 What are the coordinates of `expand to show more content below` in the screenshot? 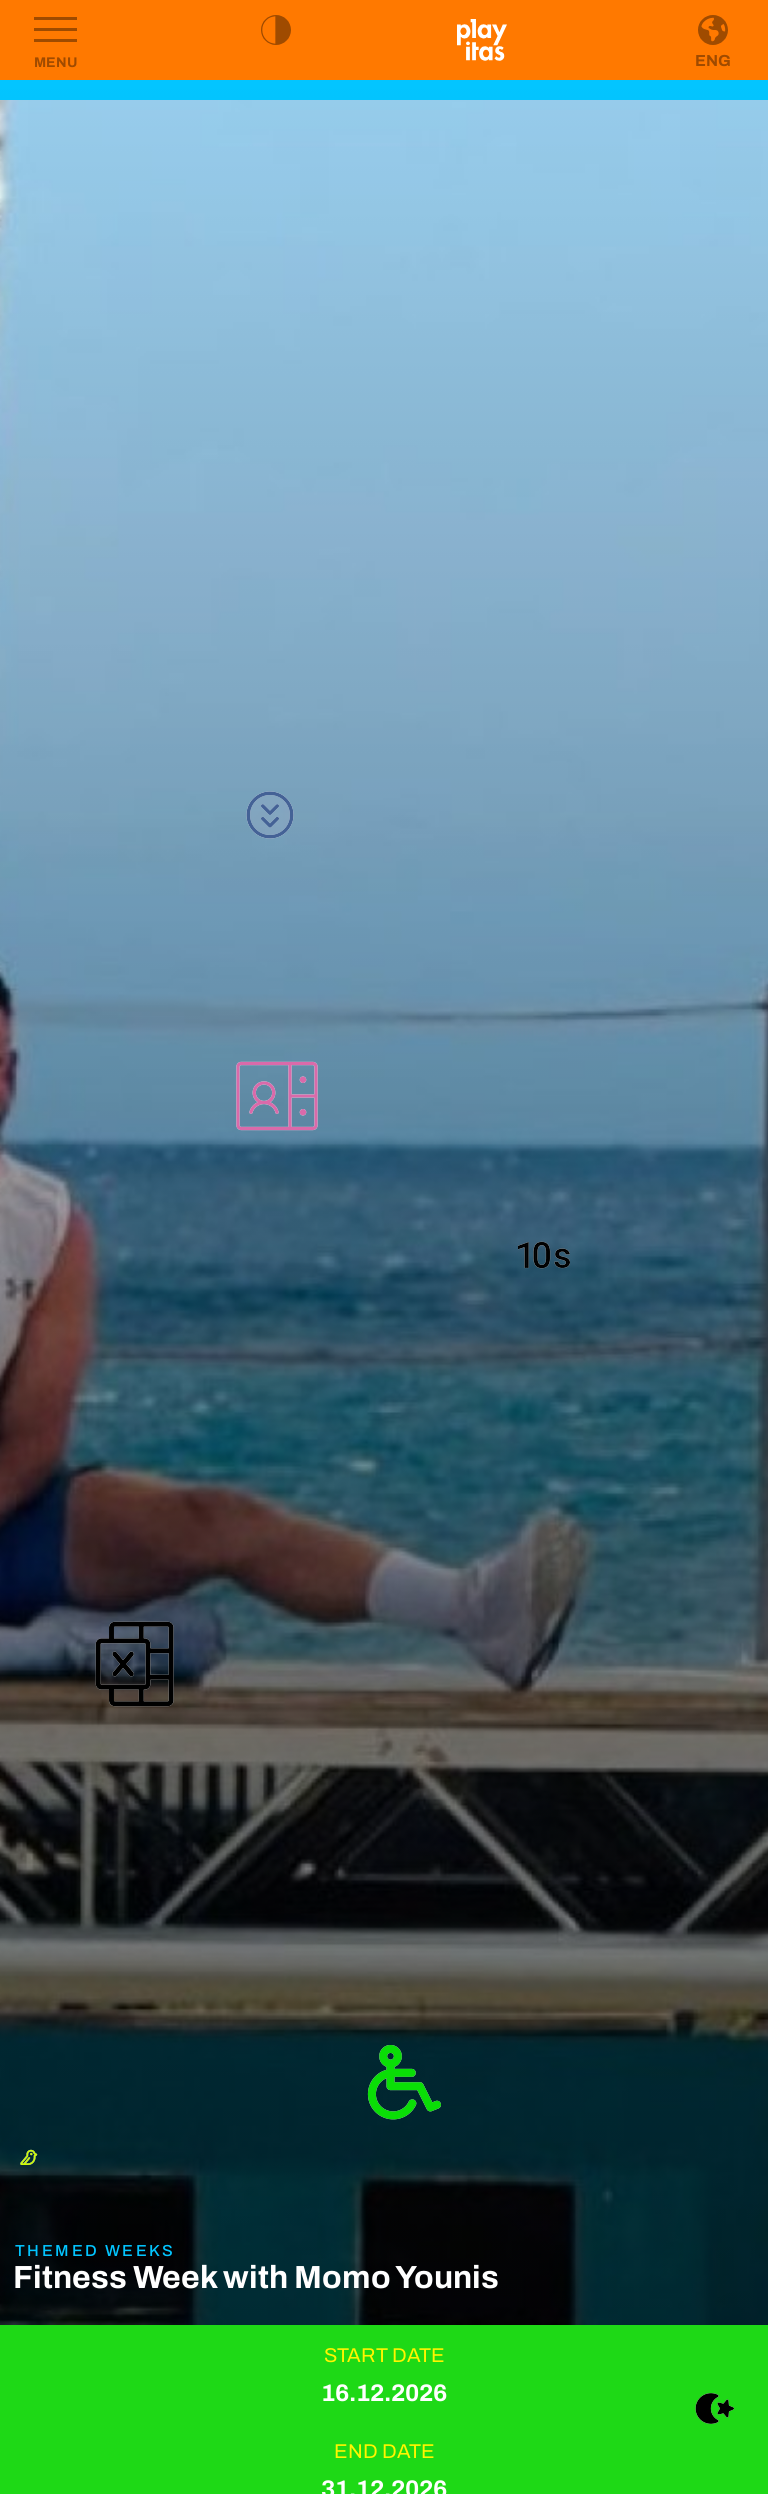 It's located at (270, 815).